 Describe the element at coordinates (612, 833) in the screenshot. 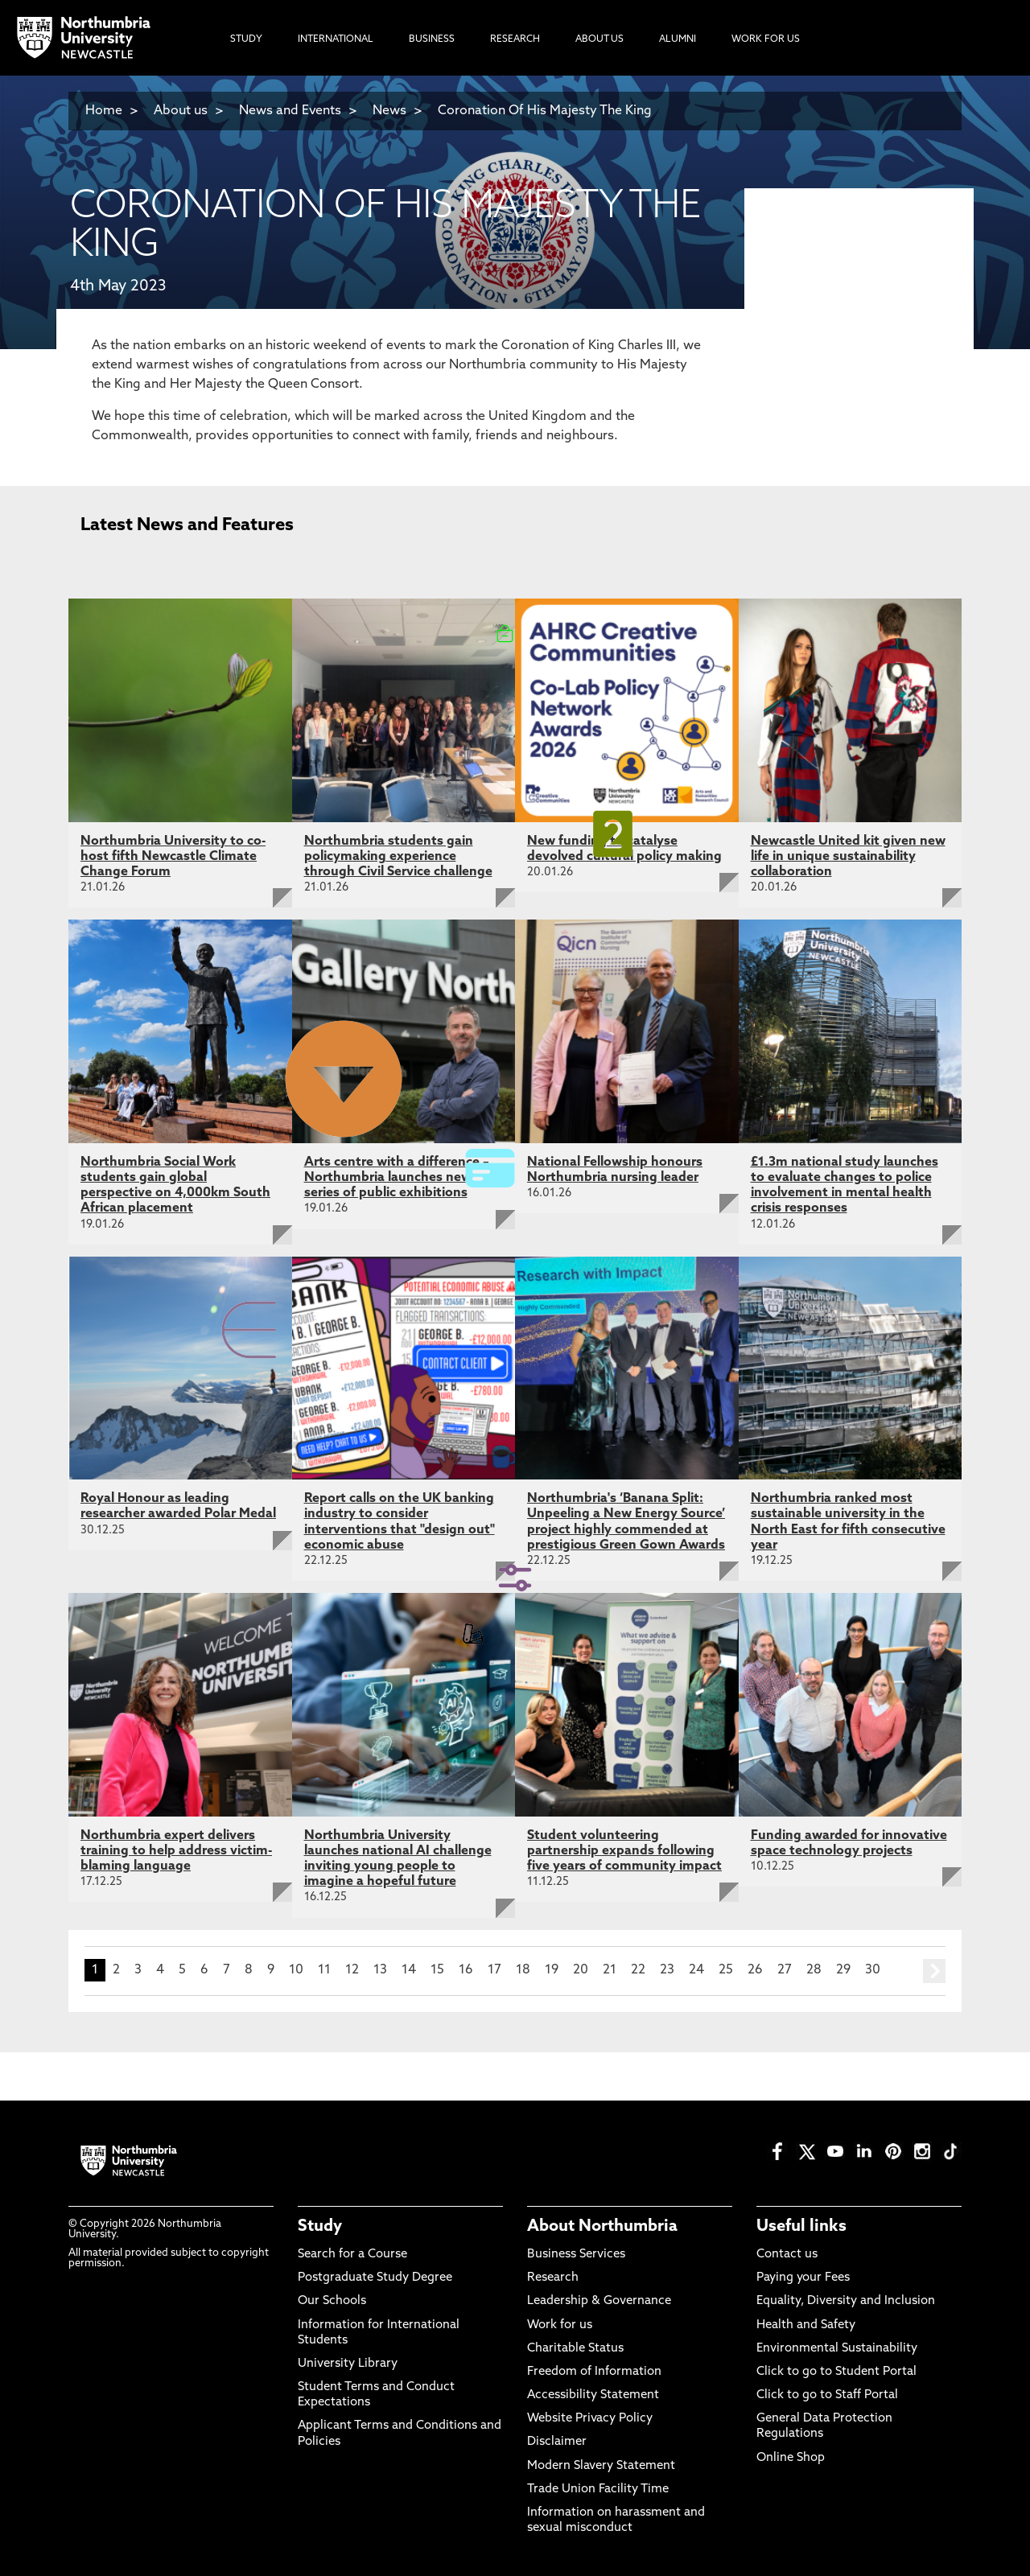

I see `indicates step two in a multi-step process` at that location.